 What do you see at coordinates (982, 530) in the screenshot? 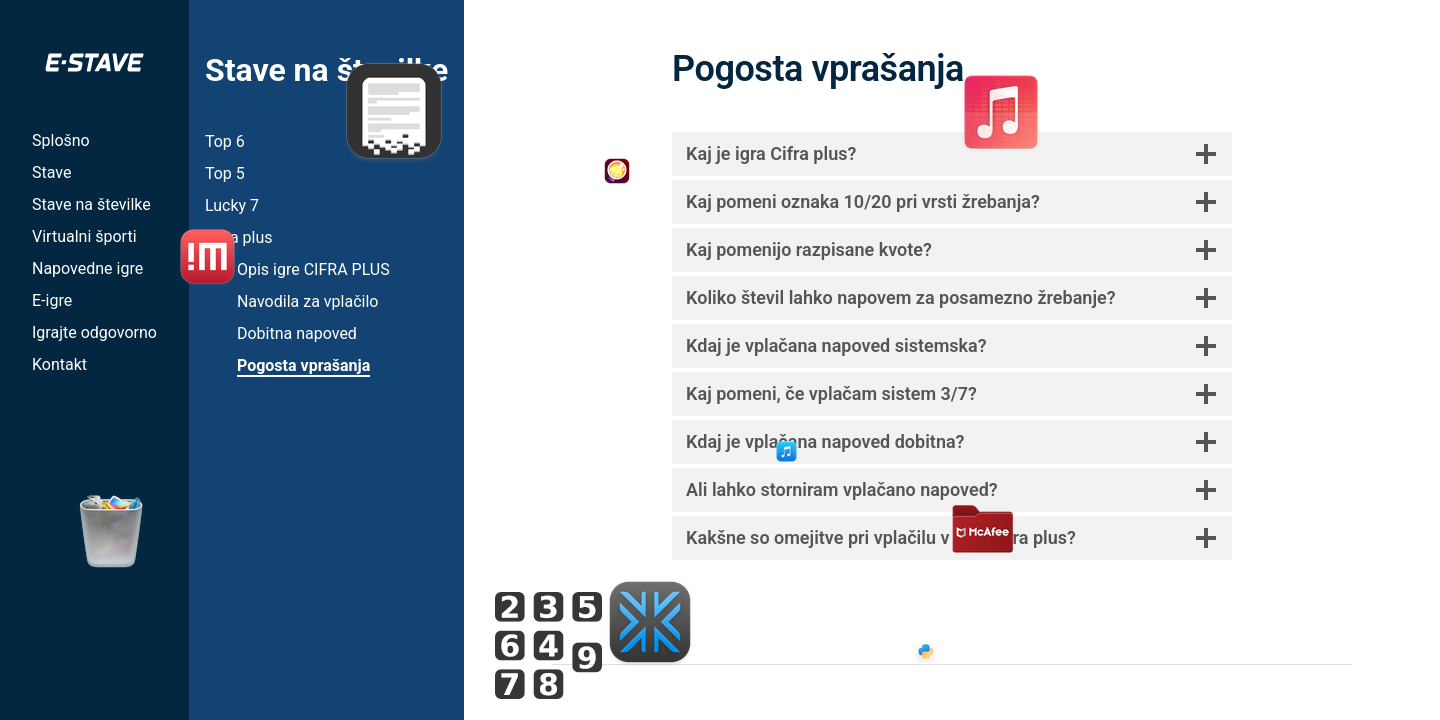
I see `folder containing McAfee antivirus files` at bounding box center [982, 530].